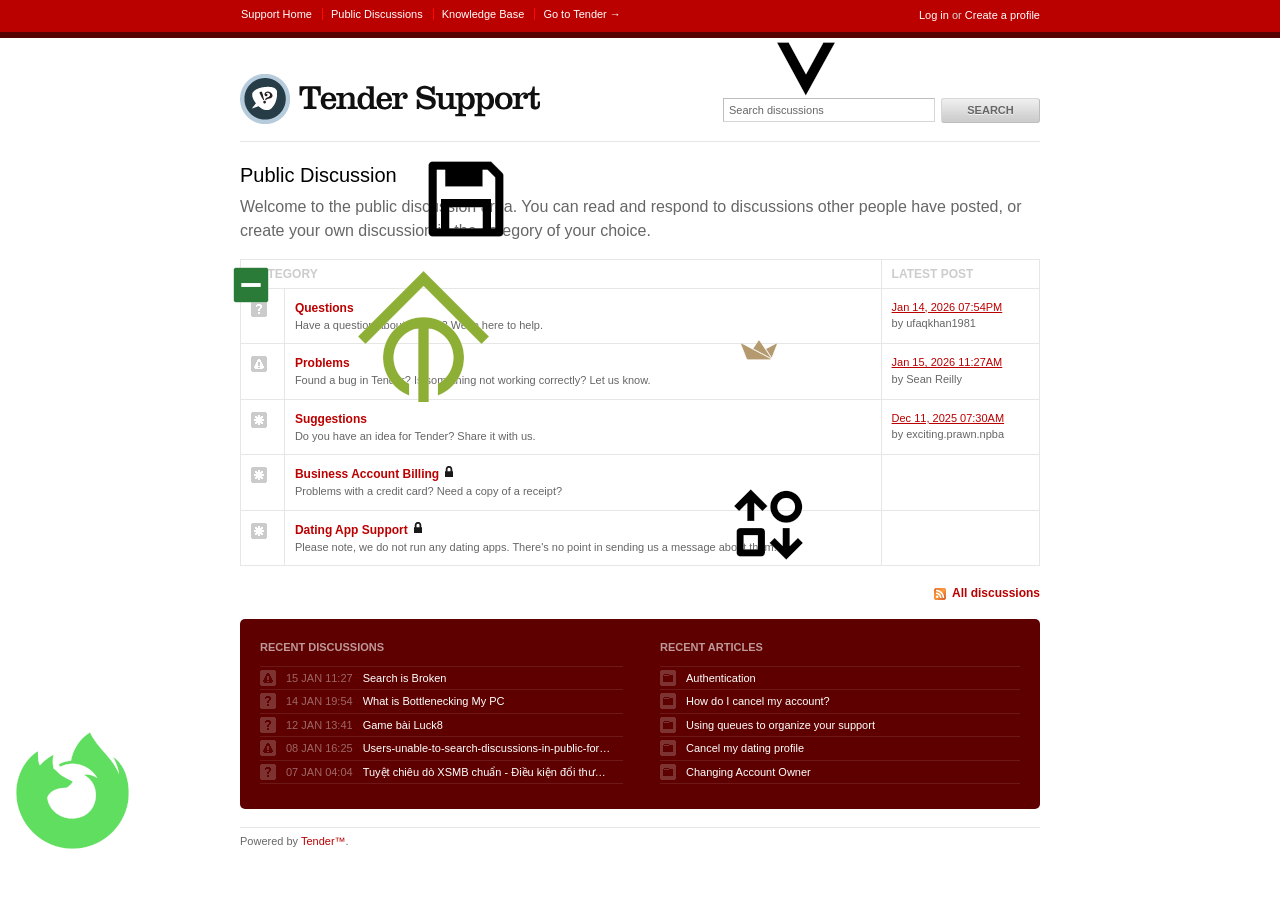 The height and width of the screenshot is (912, 1280). Describe the element at coordinates (251, 285) in the screenshot. I see `indicates a partially selected or indeterminate checkbox state` at that location.